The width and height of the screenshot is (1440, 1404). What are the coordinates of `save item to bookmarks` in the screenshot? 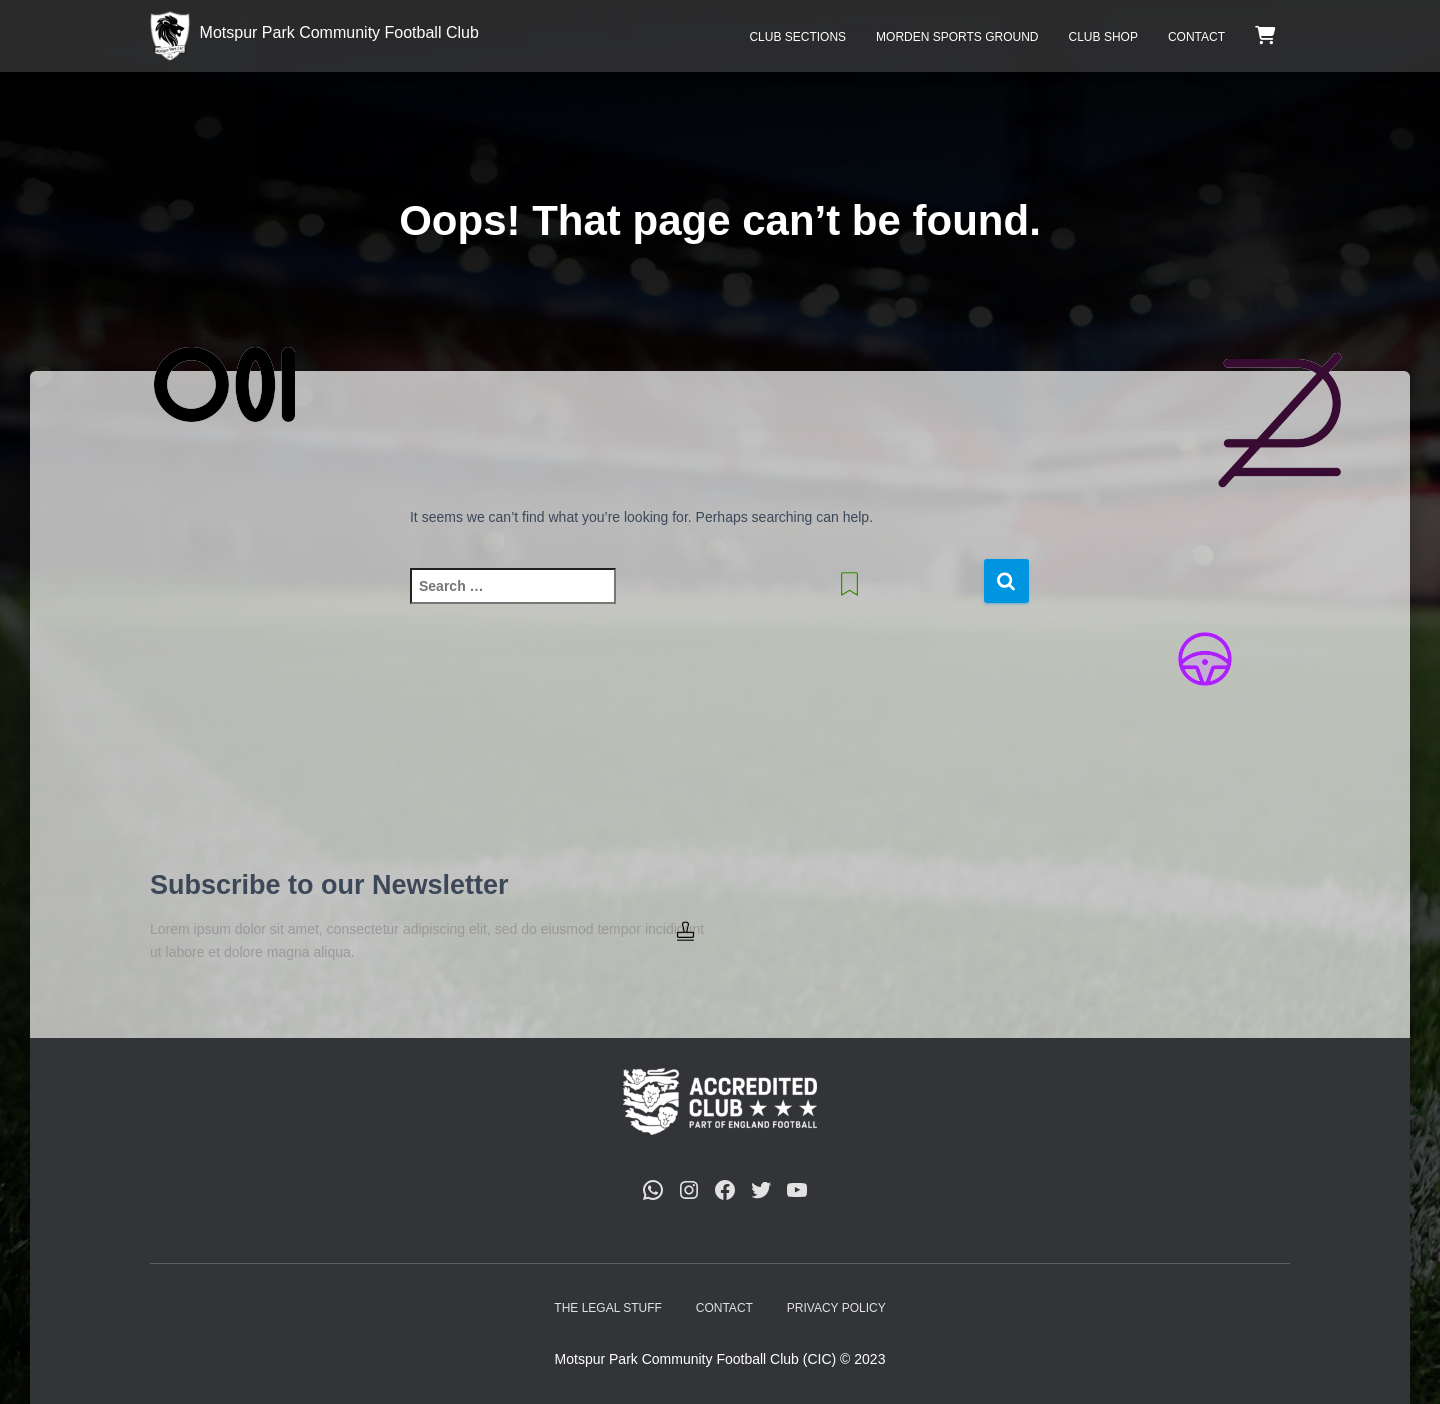 It's located at (849, 583).